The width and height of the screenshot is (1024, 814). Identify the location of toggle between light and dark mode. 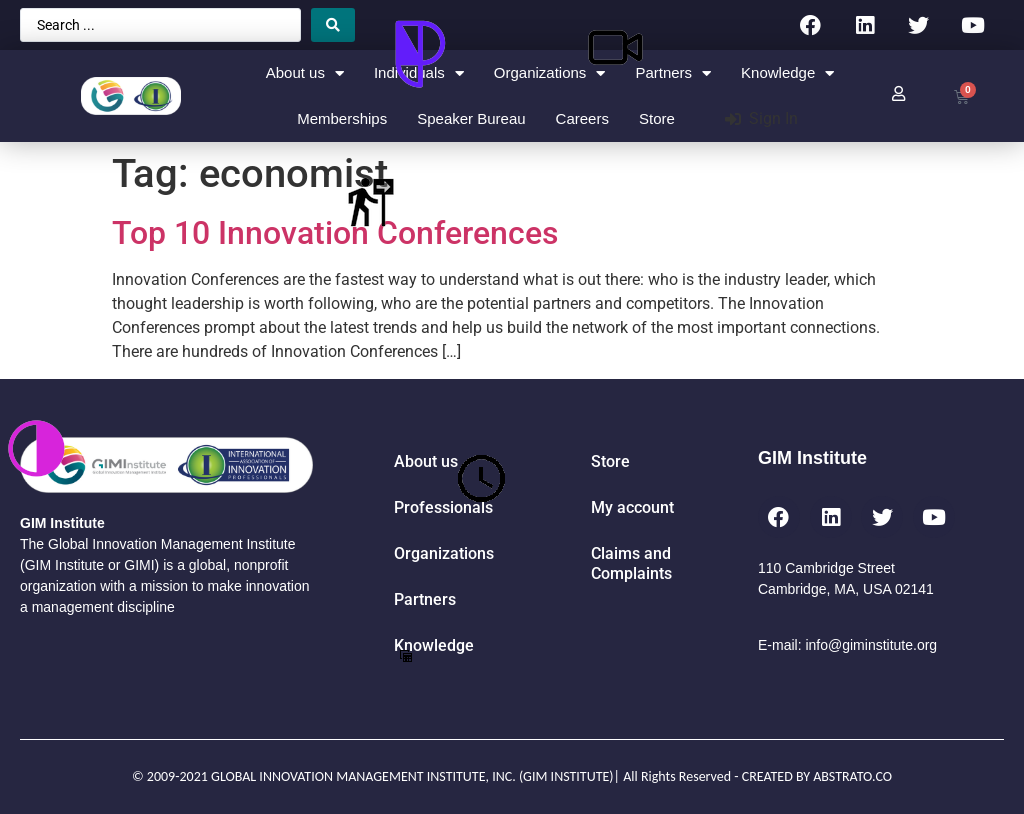
(36, 448).